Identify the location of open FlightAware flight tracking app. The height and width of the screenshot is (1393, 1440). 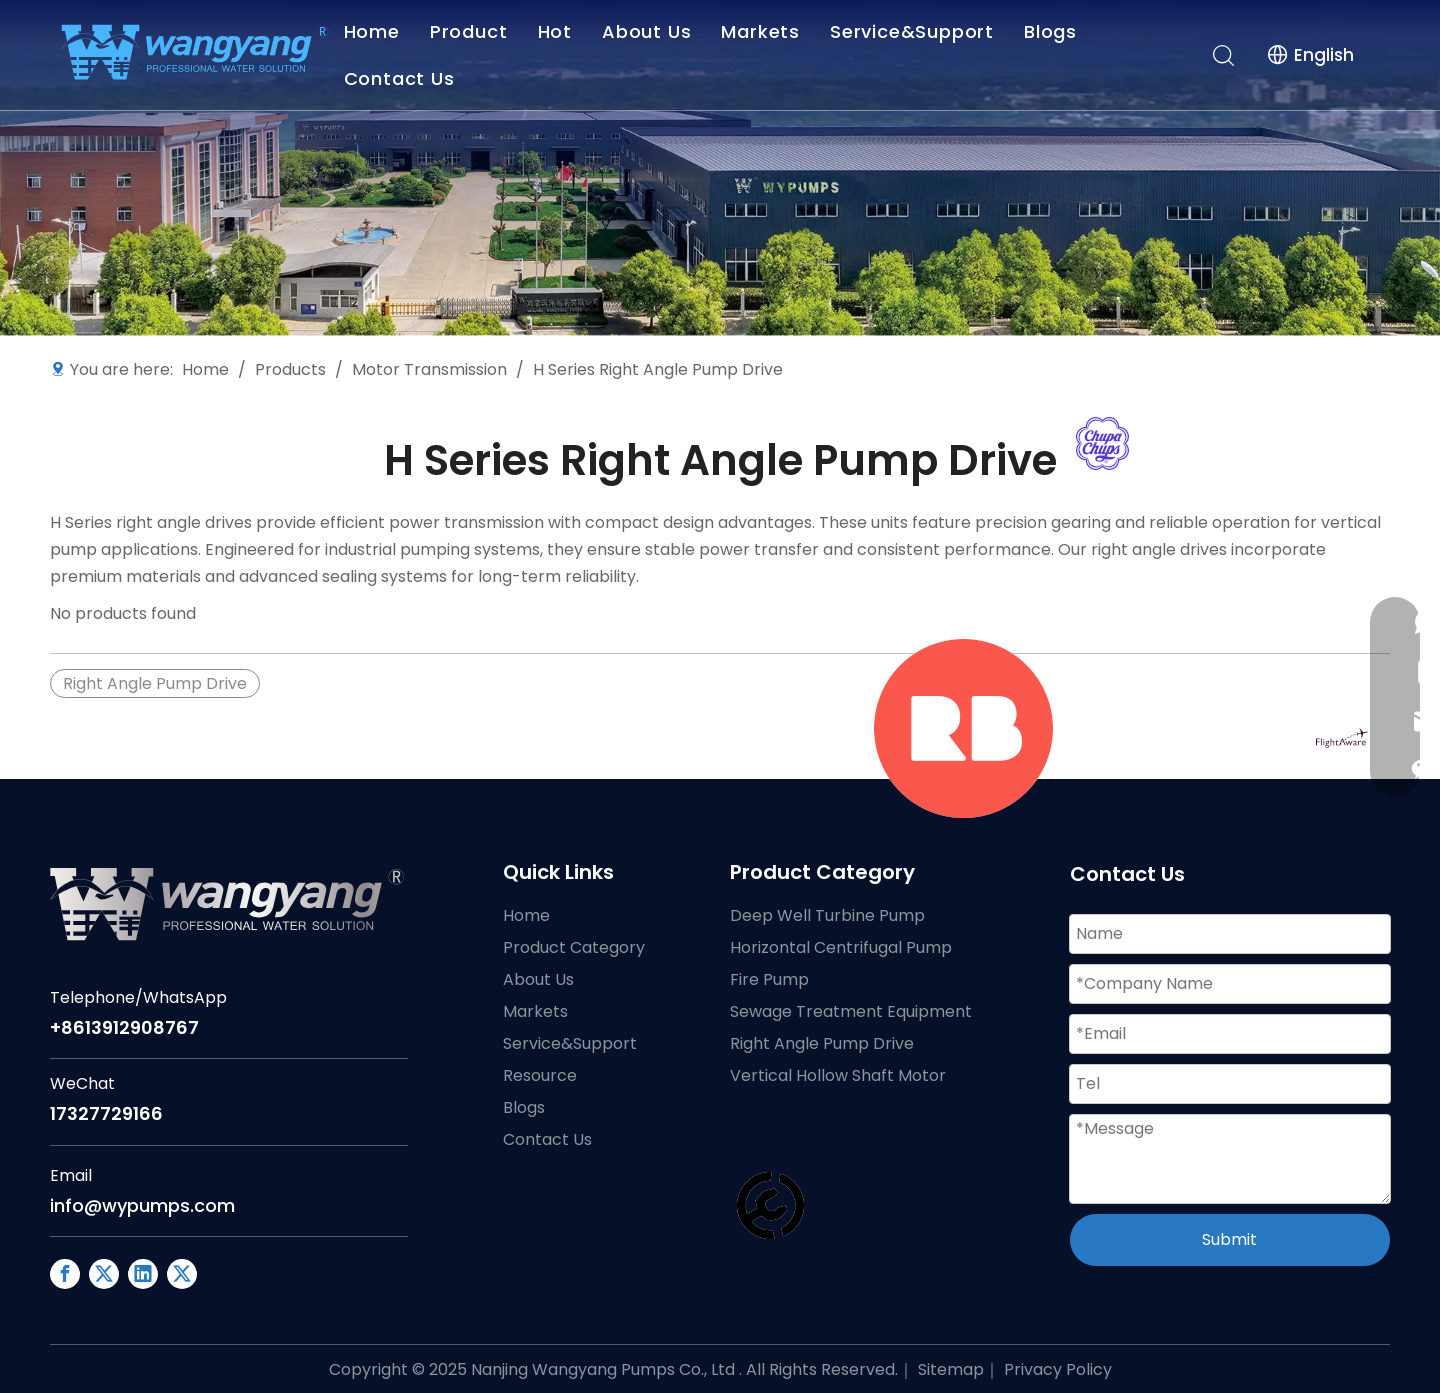
(1342, 738).